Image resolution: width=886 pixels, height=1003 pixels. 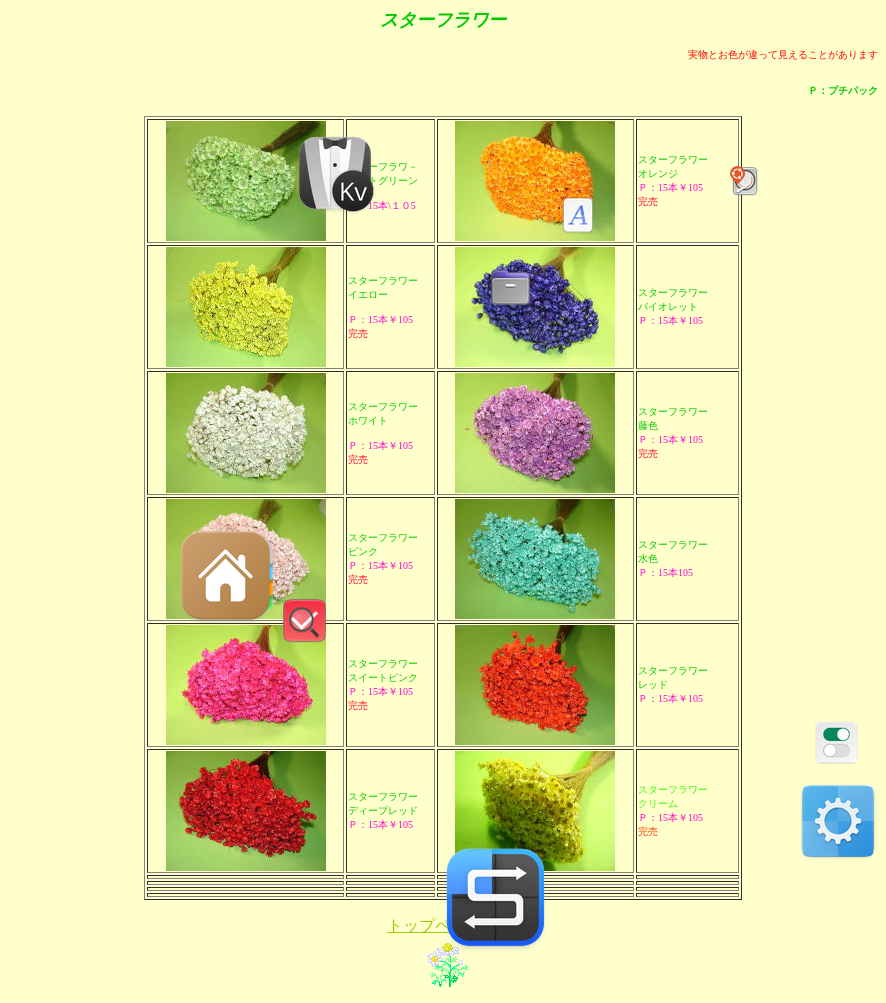 What do you see at coordinates (510, 286) in the screenshot?
I see `open the file manager application` at bounding box center [510, 286].